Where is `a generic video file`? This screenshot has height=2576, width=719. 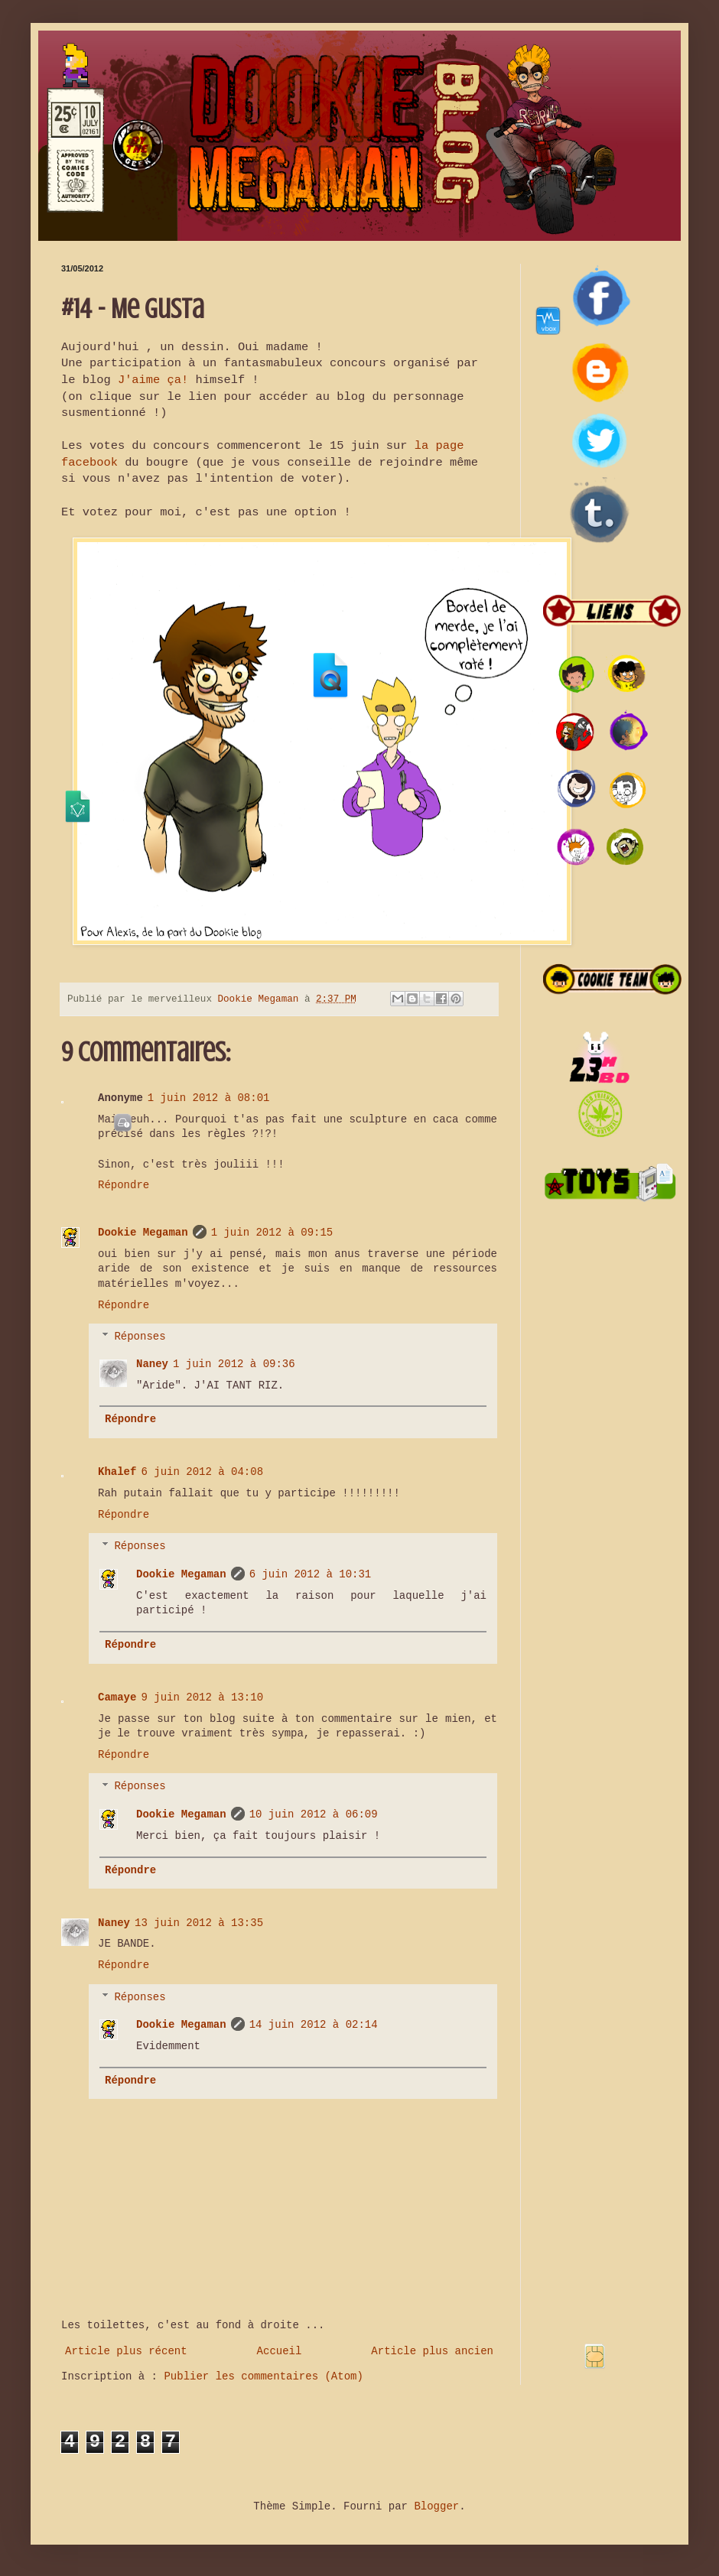 a generic video file is located at coordinates (330, 676).